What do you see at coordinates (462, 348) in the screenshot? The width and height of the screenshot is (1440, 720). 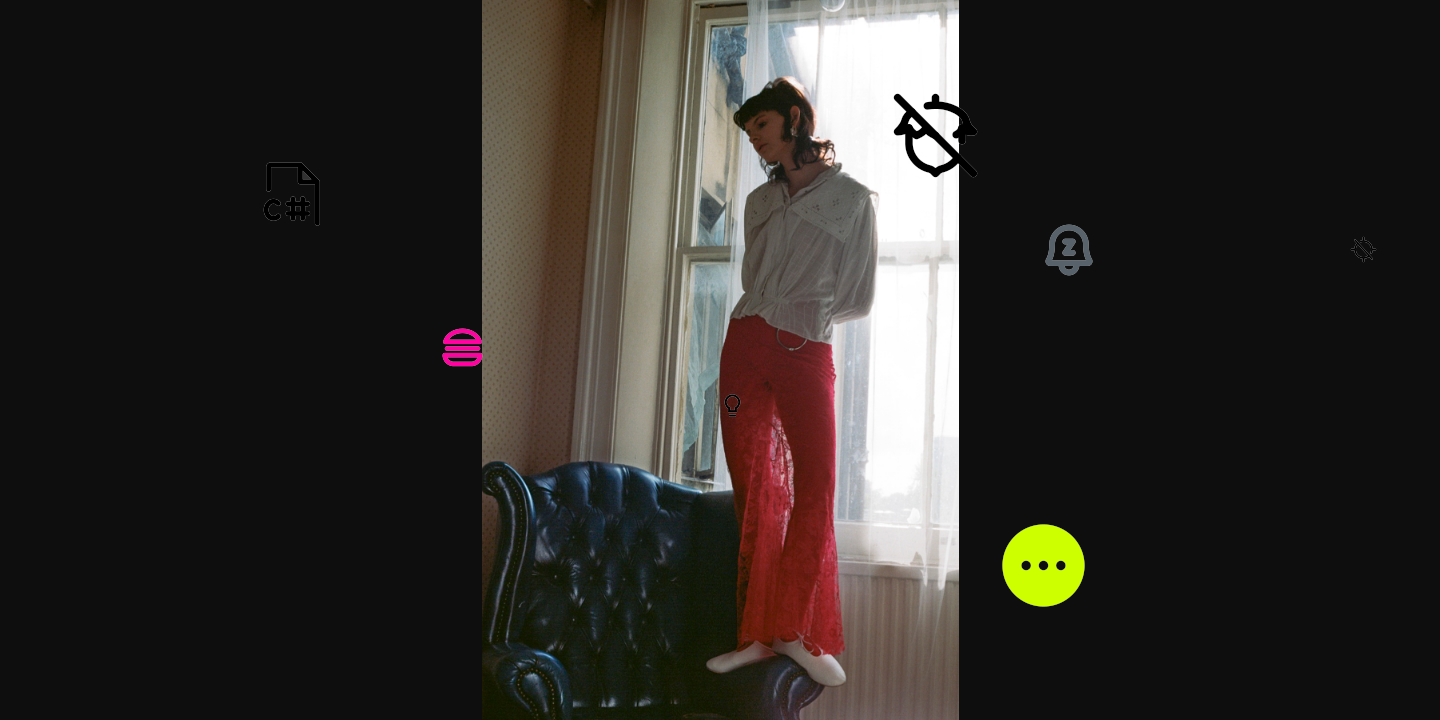 I see `open navigation menu` at bounding box center [462, 348].